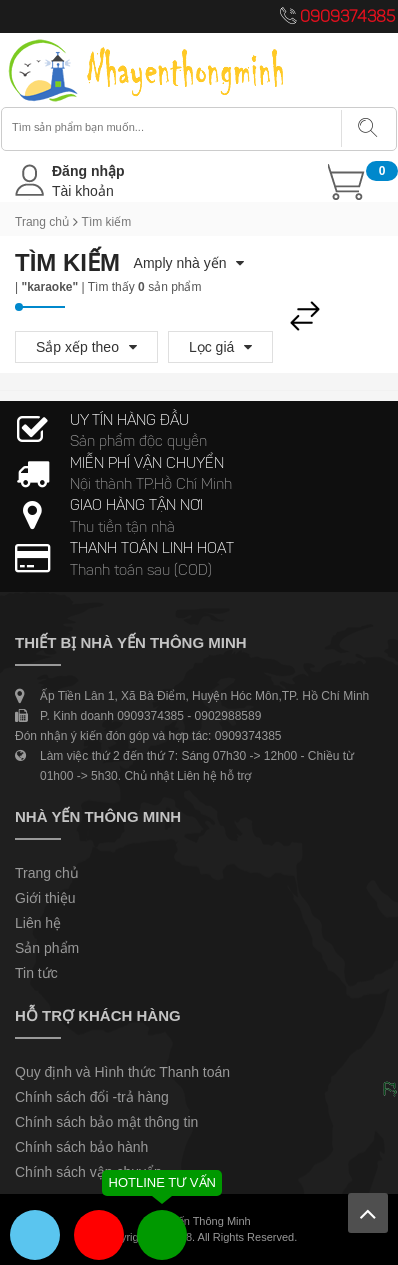 This screenshot has height=1265, width=398. Describe the element at coordinates (389, 1088) in the screenshot. I see `flag content as questionable or uncertain` at that location.